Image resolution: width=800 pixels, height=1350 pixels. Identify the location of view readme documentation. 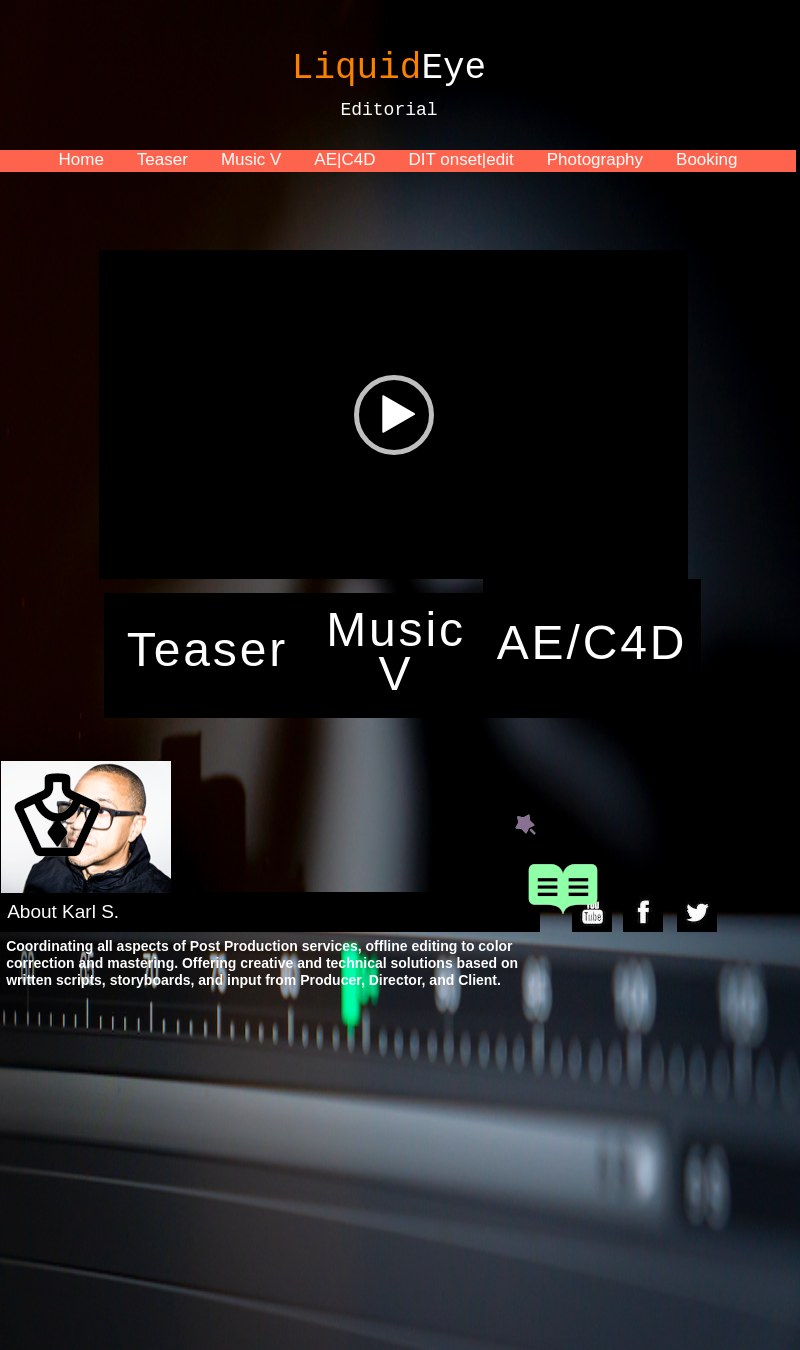
(563, 889).